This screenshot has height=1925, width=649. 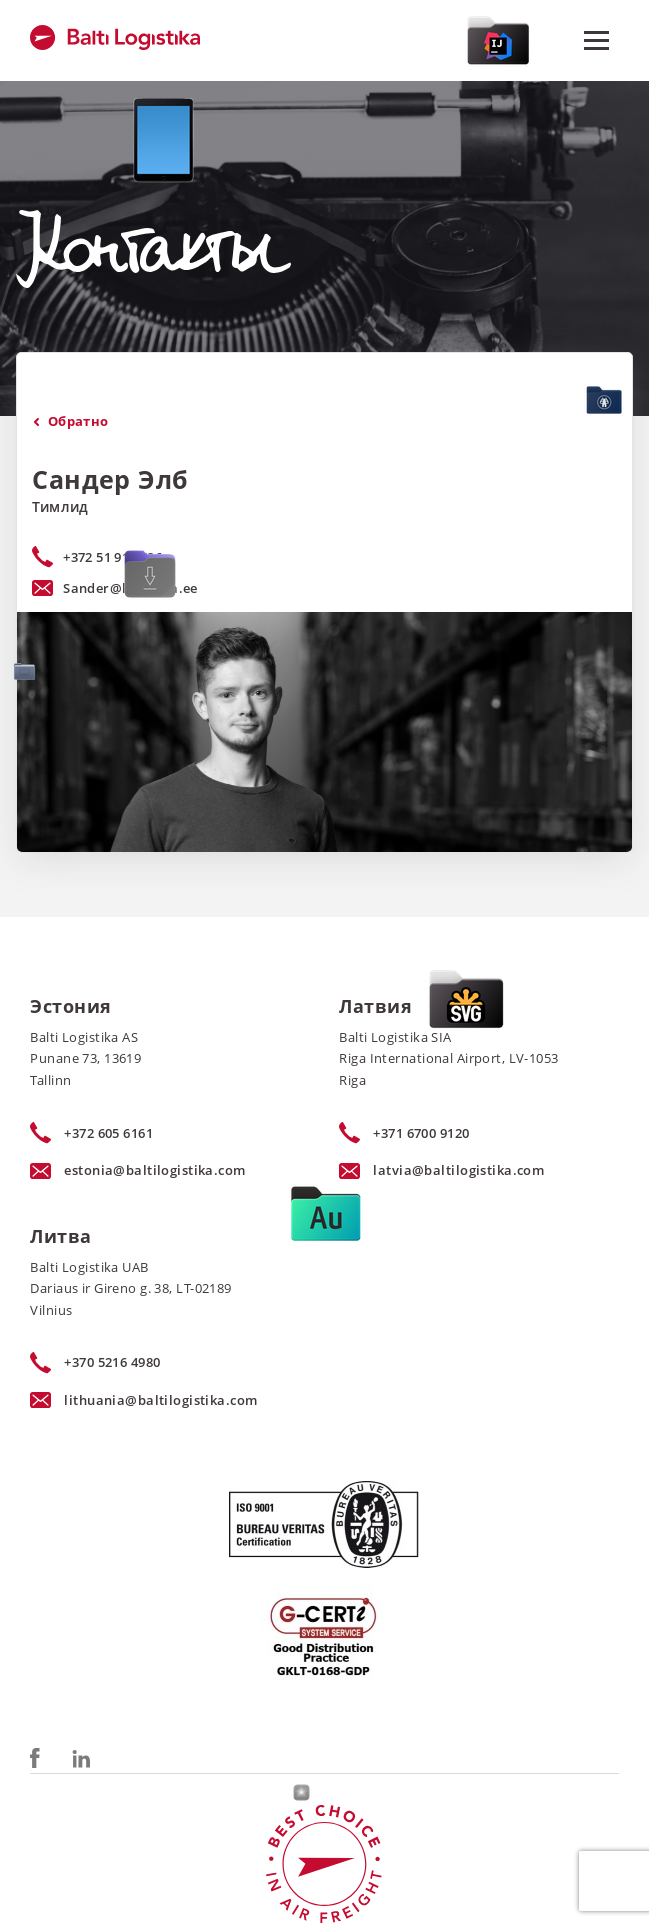 I want to click on iPad Air 2 device with cellular connectivity, so click(x=163, y=139).